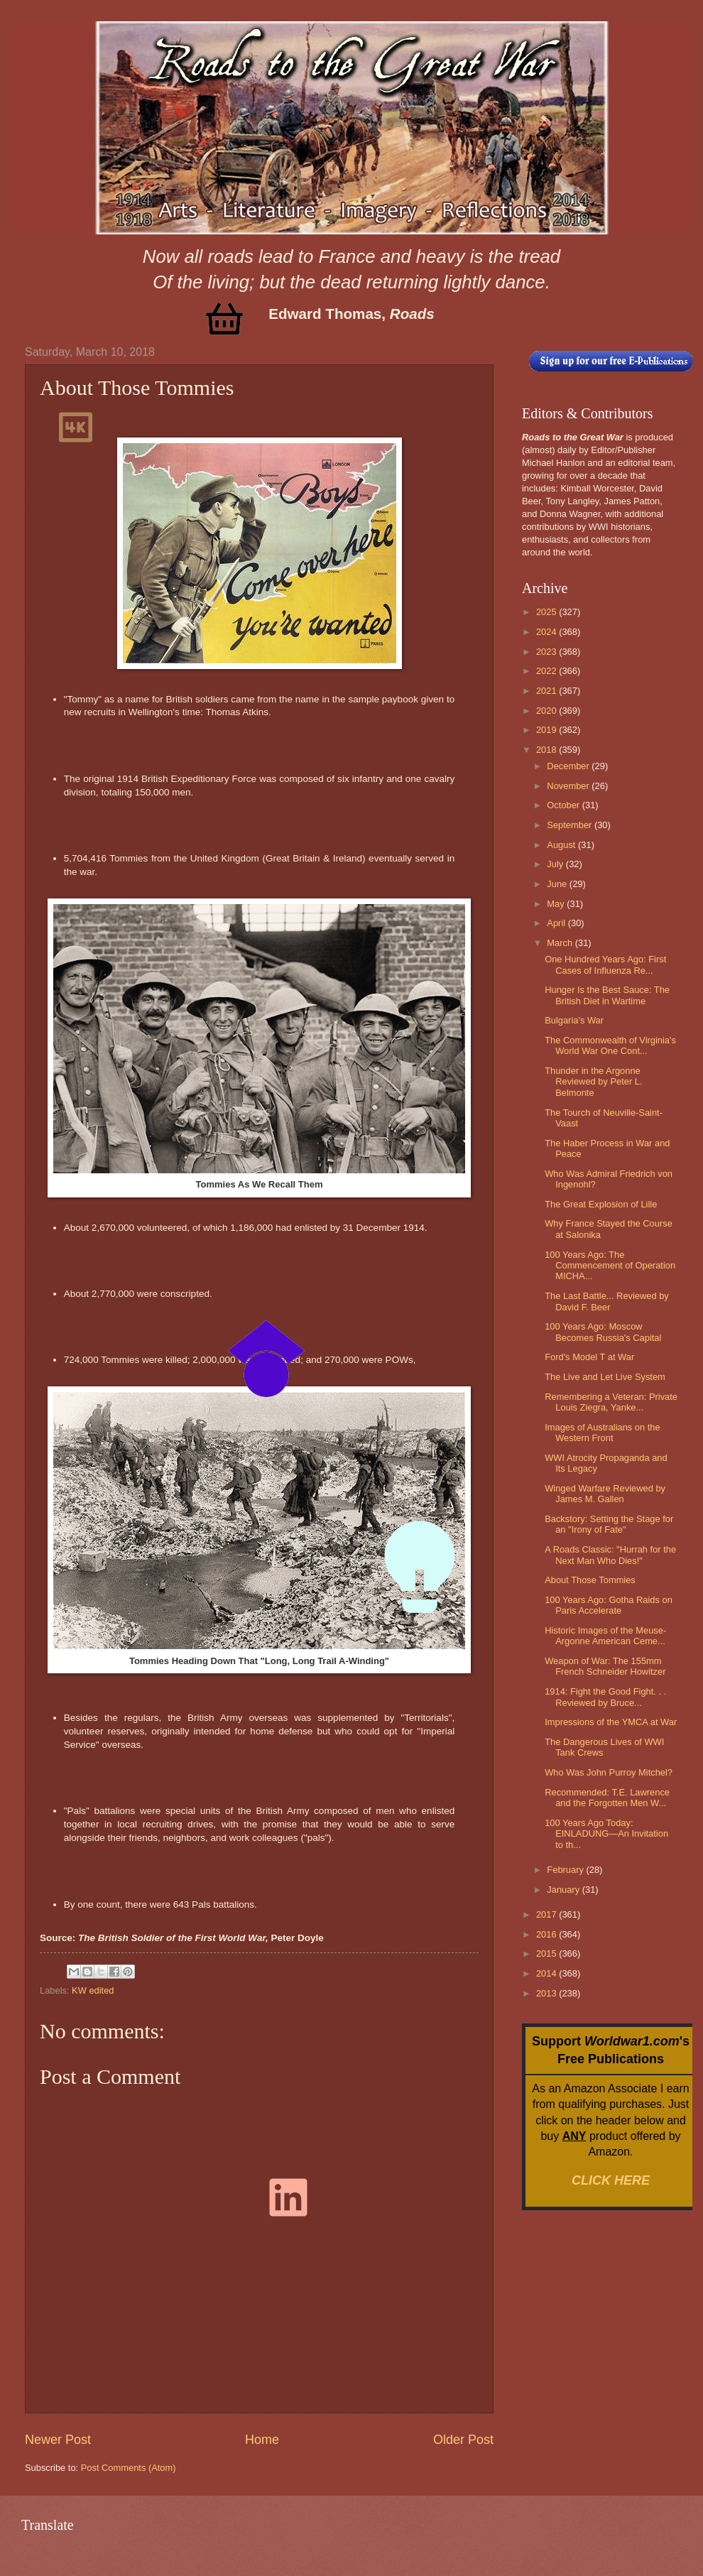  What do you see at coordinates (224, 318) in the screenshot?
I see `view your shopping basket` at bounding box center [224, 318].